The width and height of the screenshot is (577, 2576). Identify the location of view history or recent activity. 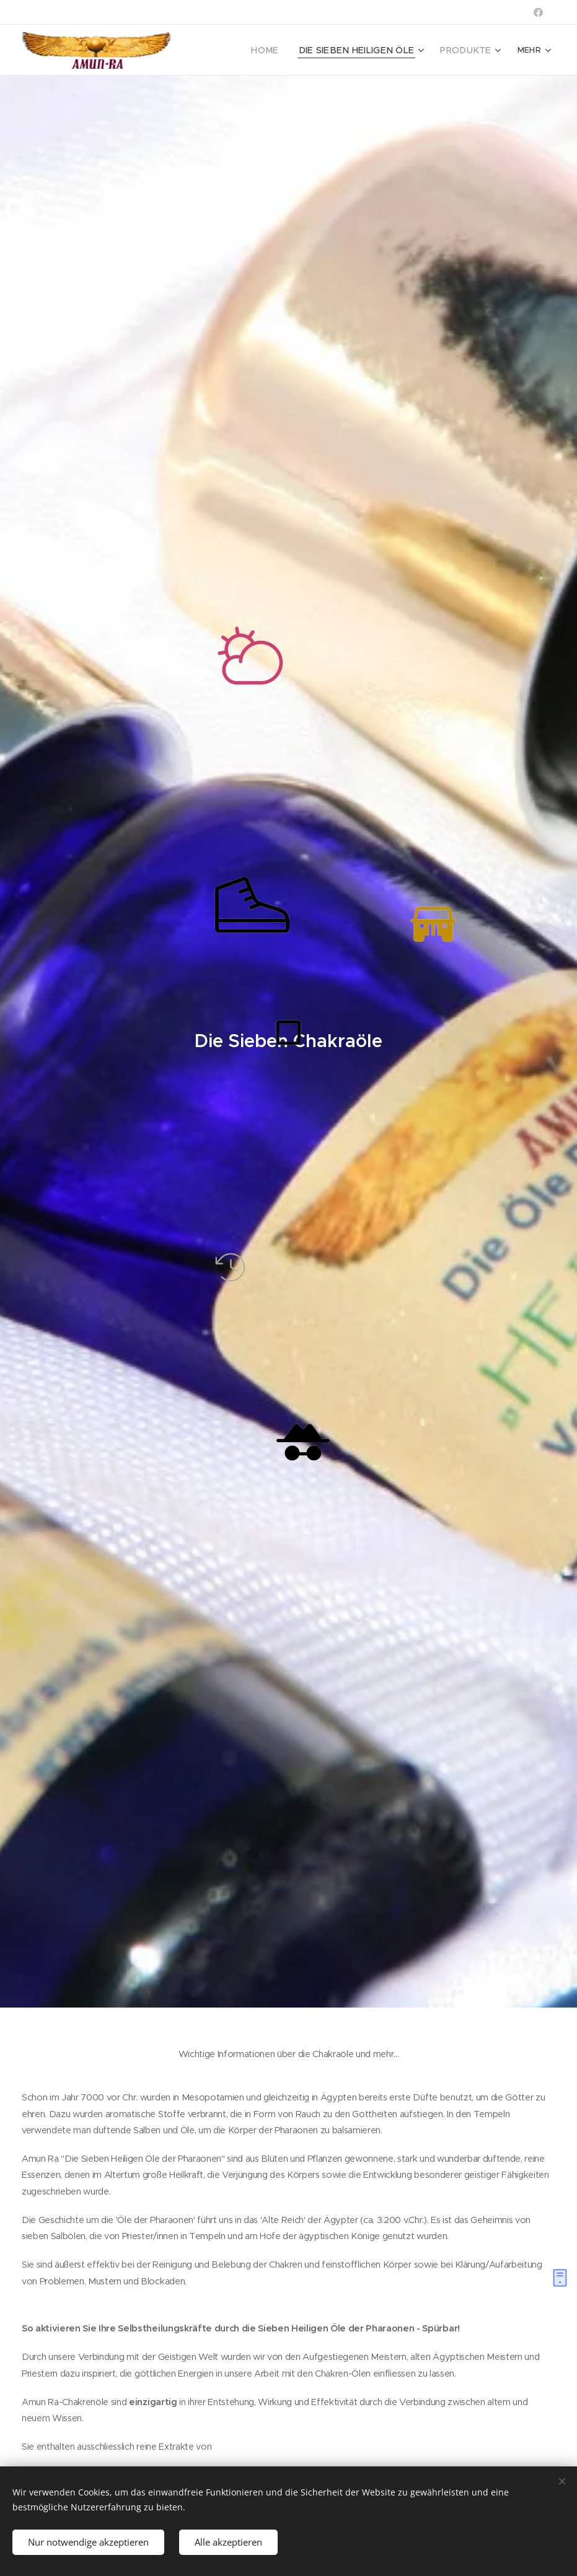
(231, 1267).